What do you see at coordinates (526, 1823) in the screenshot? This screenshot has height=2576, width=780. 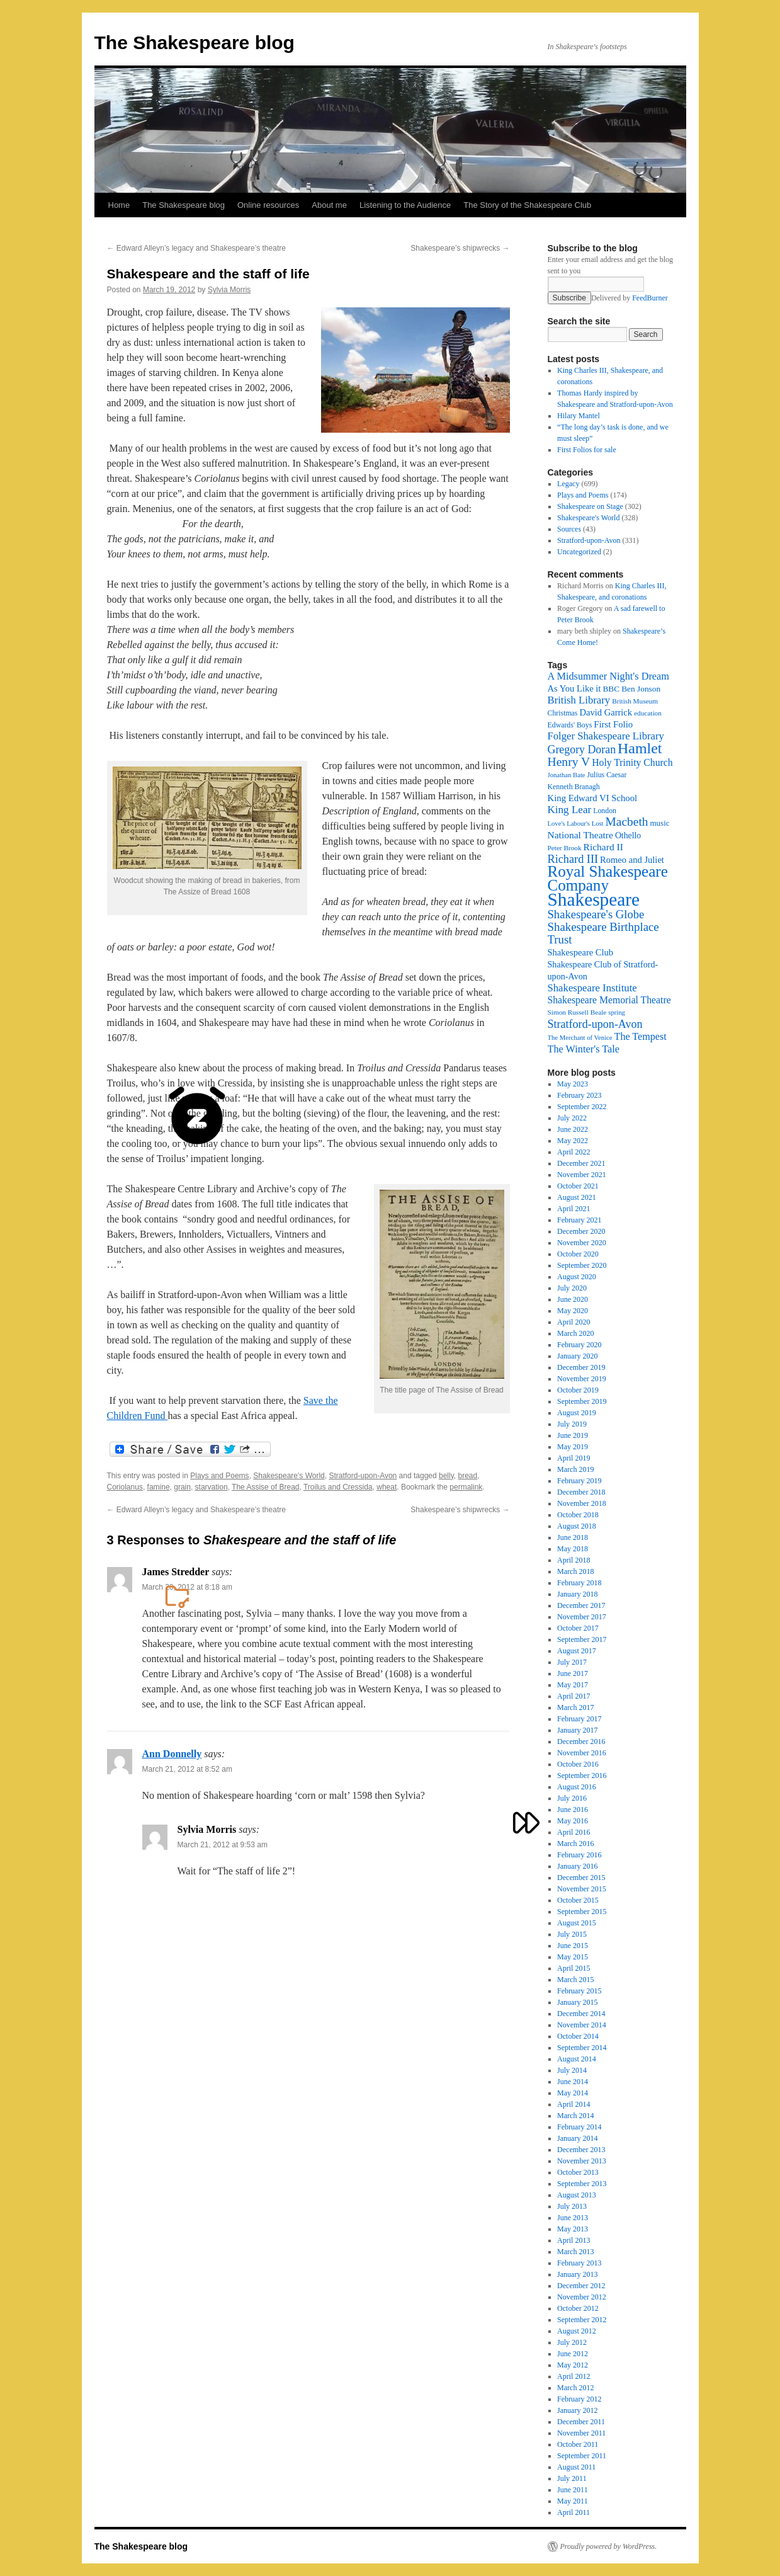 I see `skip forward in media playback` at bounding box center [526, 1823].